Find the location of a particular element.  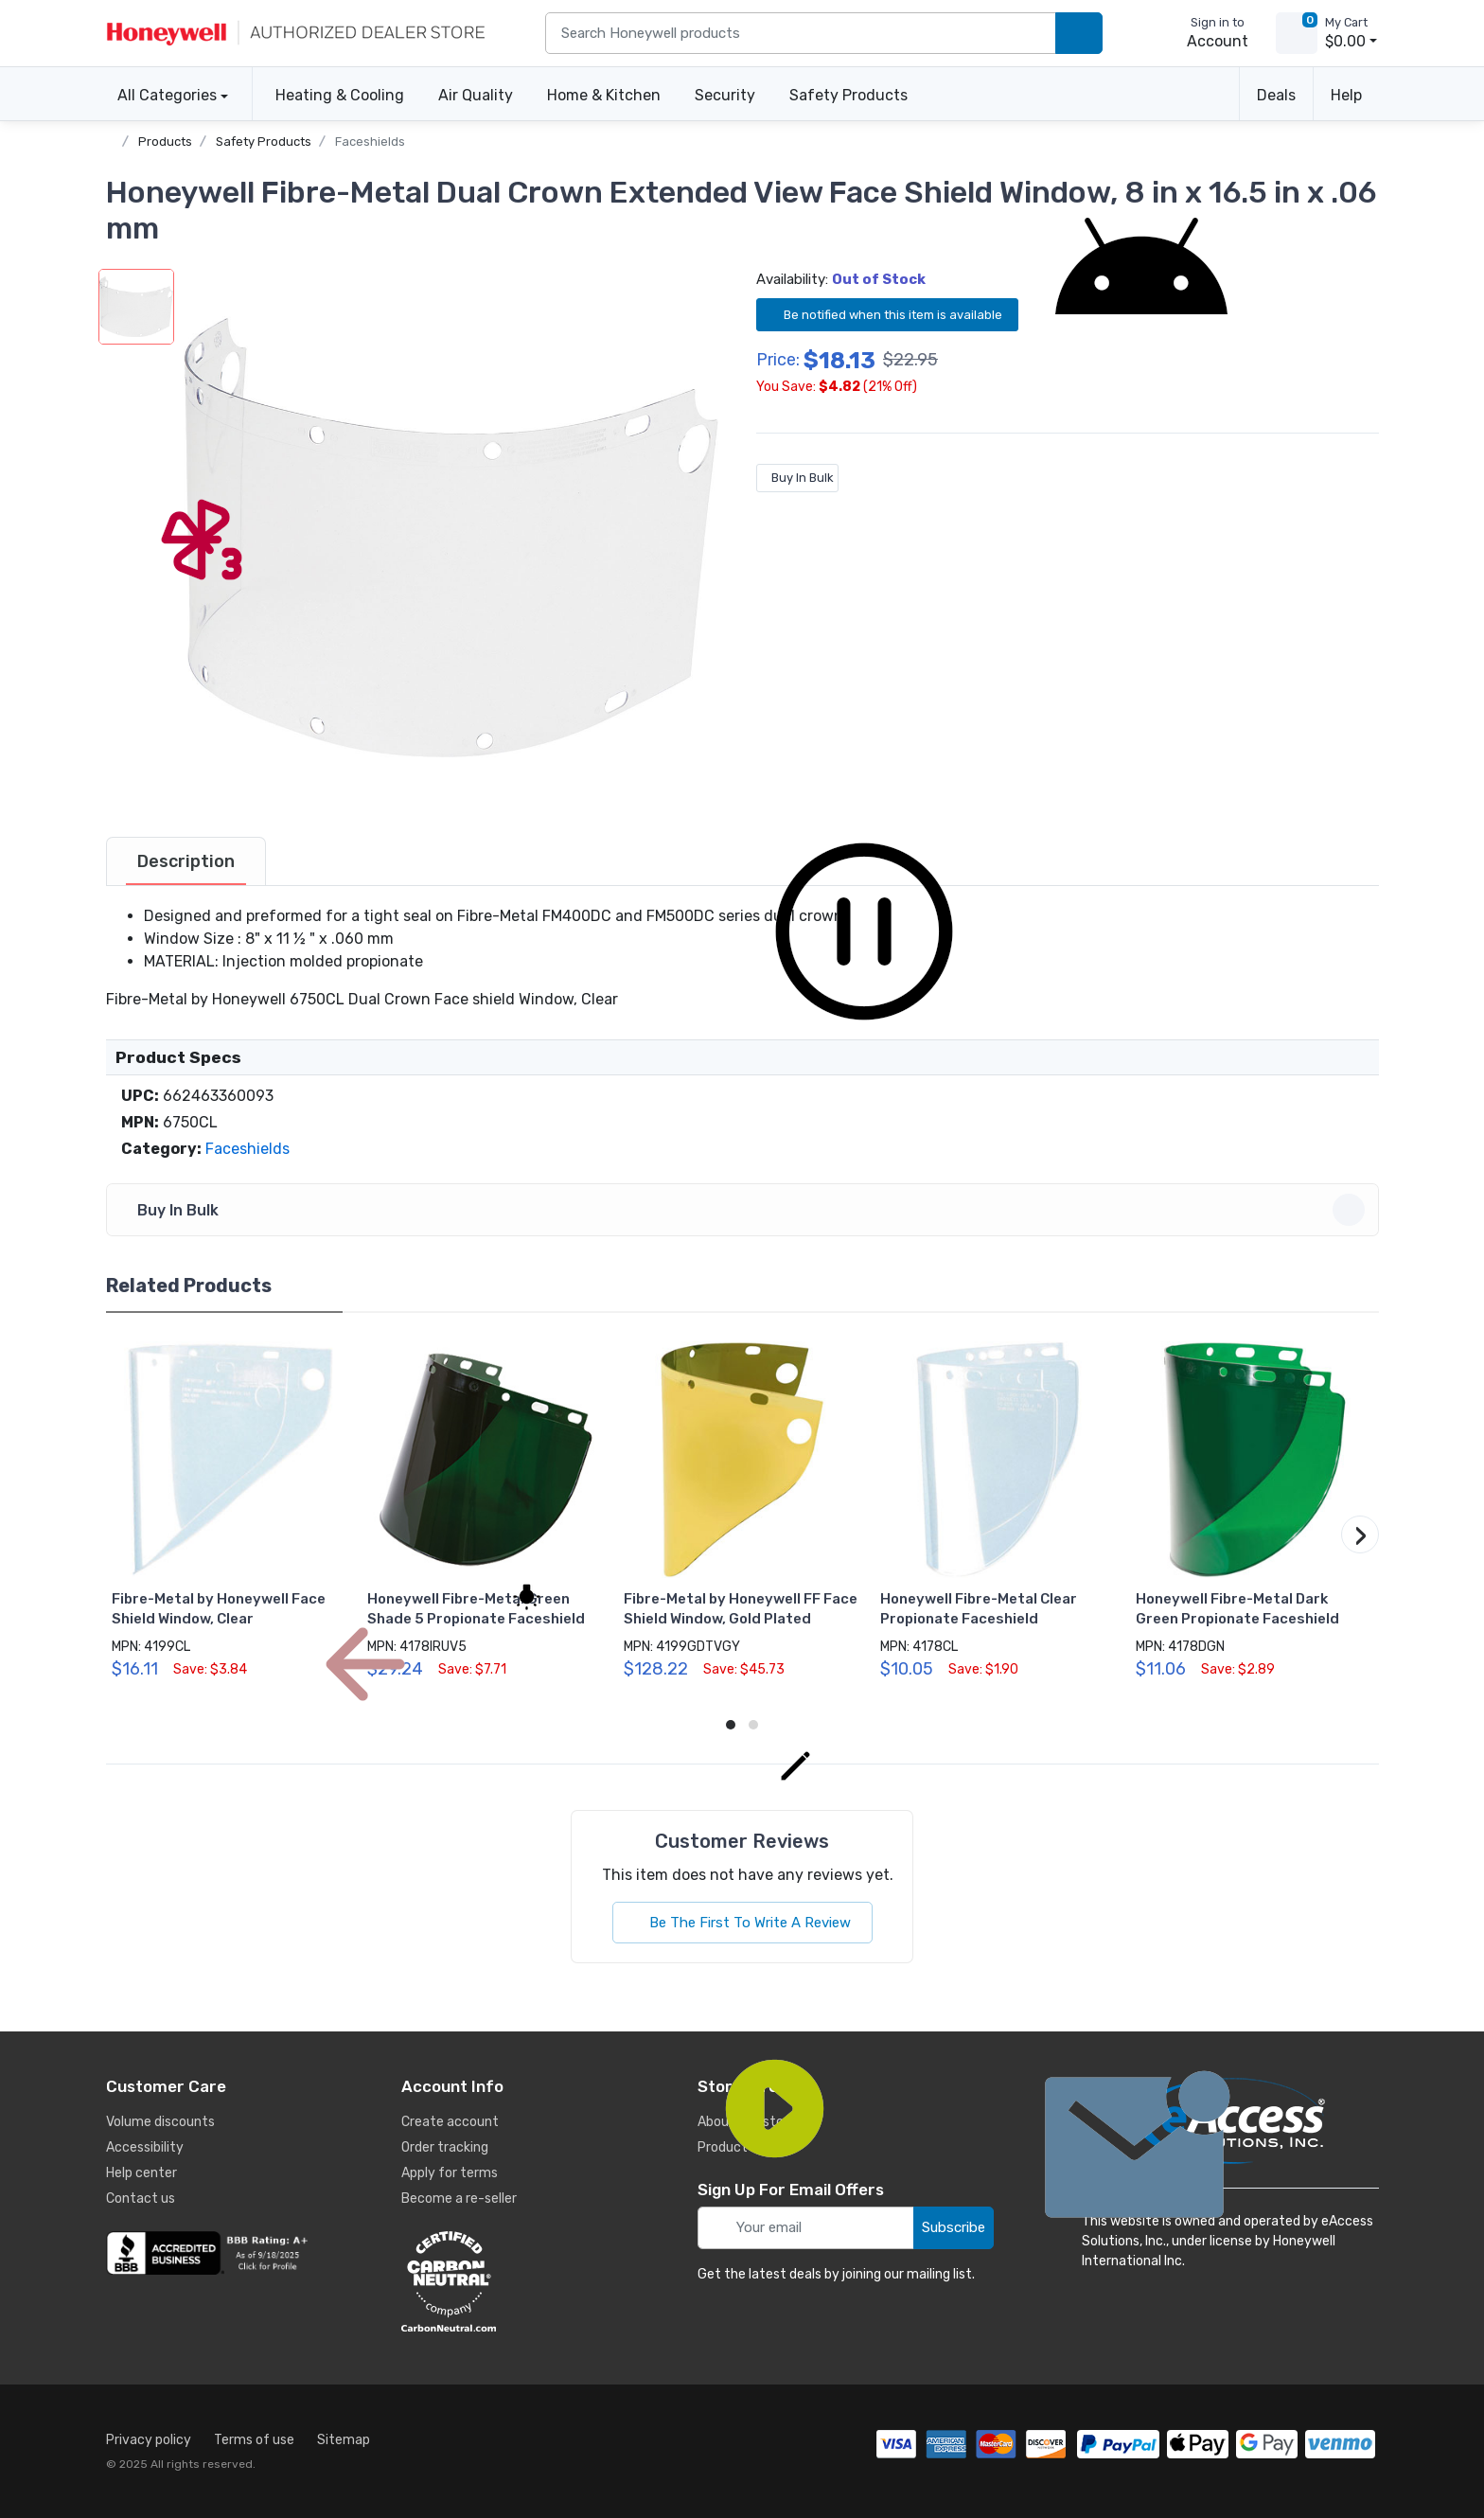

go back to the previous screen is located at coordinates (365, 1664).